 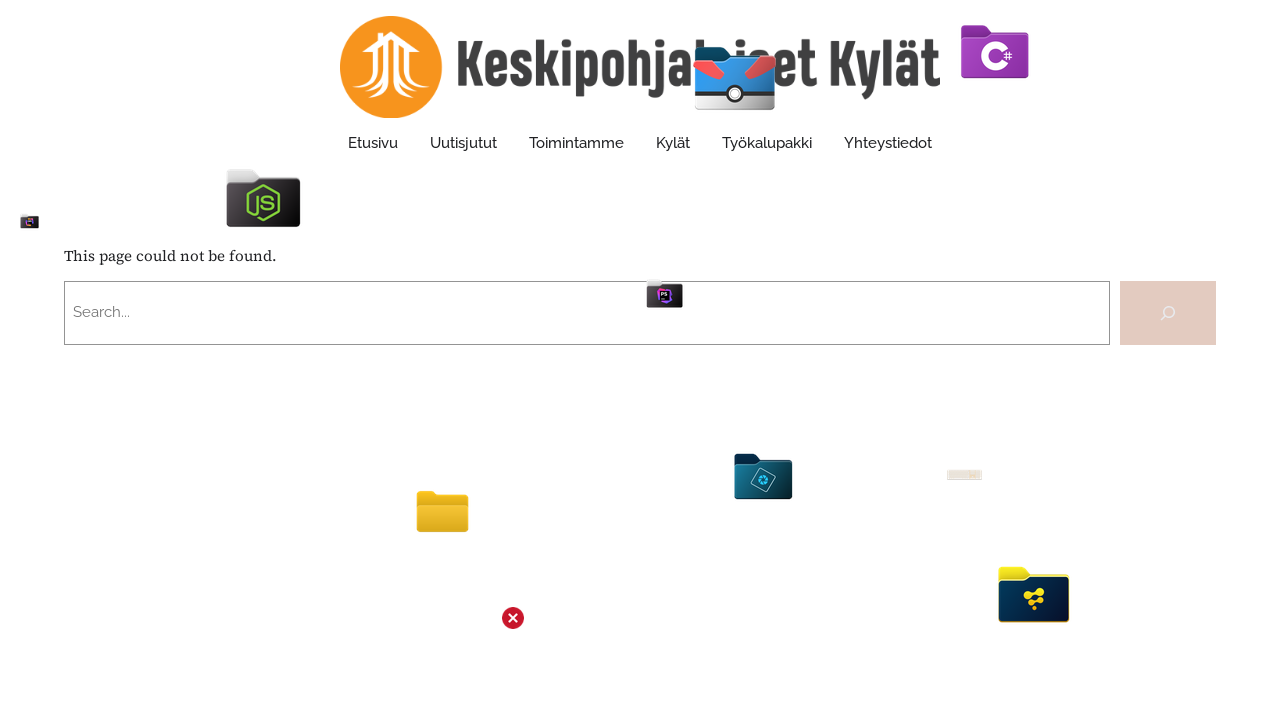 I want to click on open folder containing files or documents, so click(x=442, y=511).